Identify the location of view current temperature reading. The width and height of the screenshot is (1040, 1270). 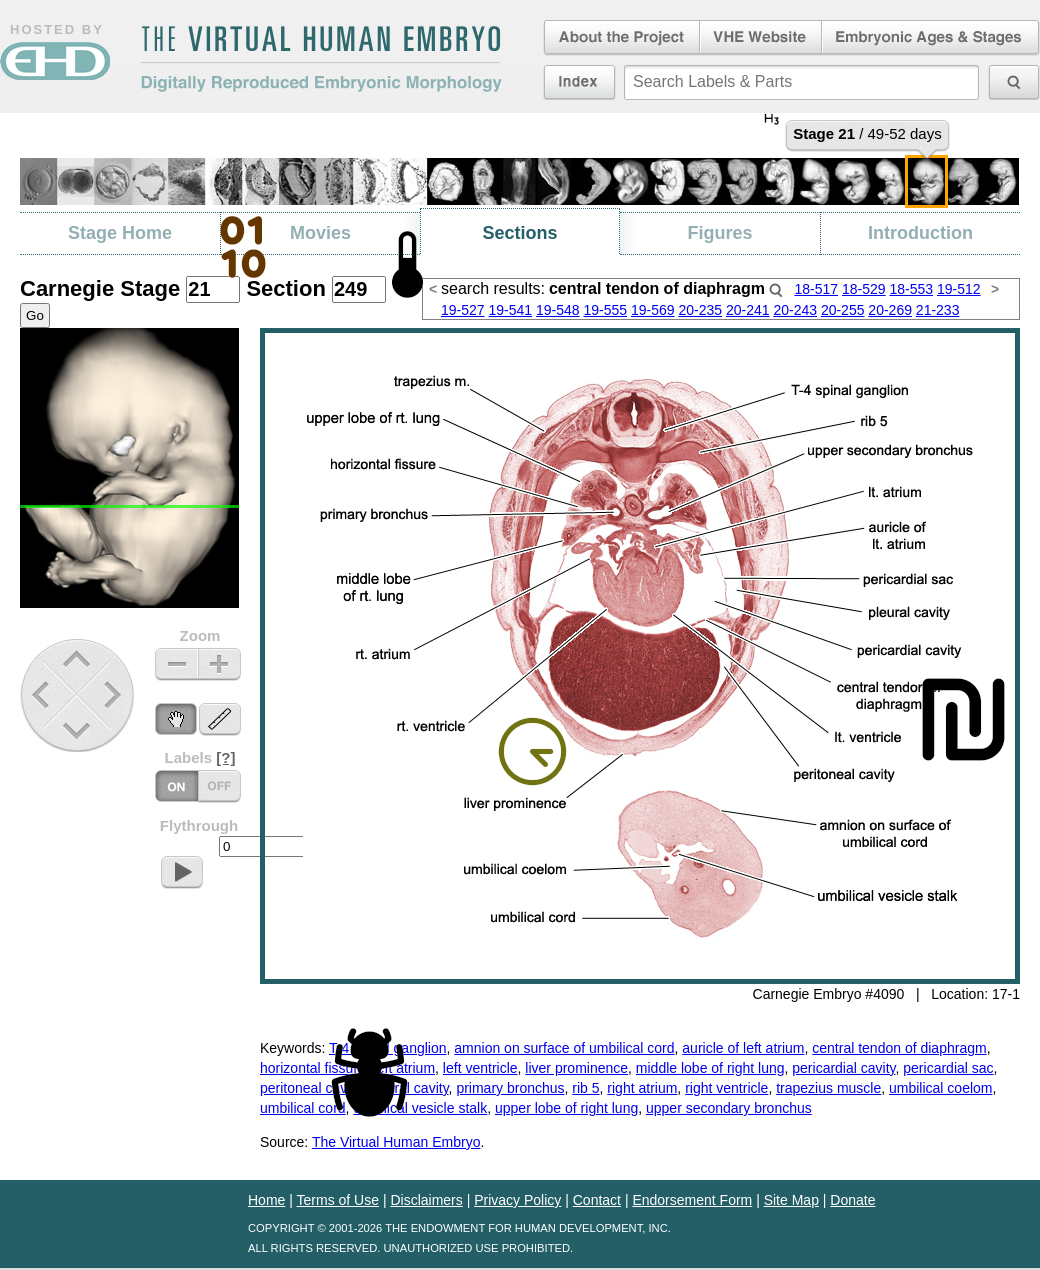
(407, 264).